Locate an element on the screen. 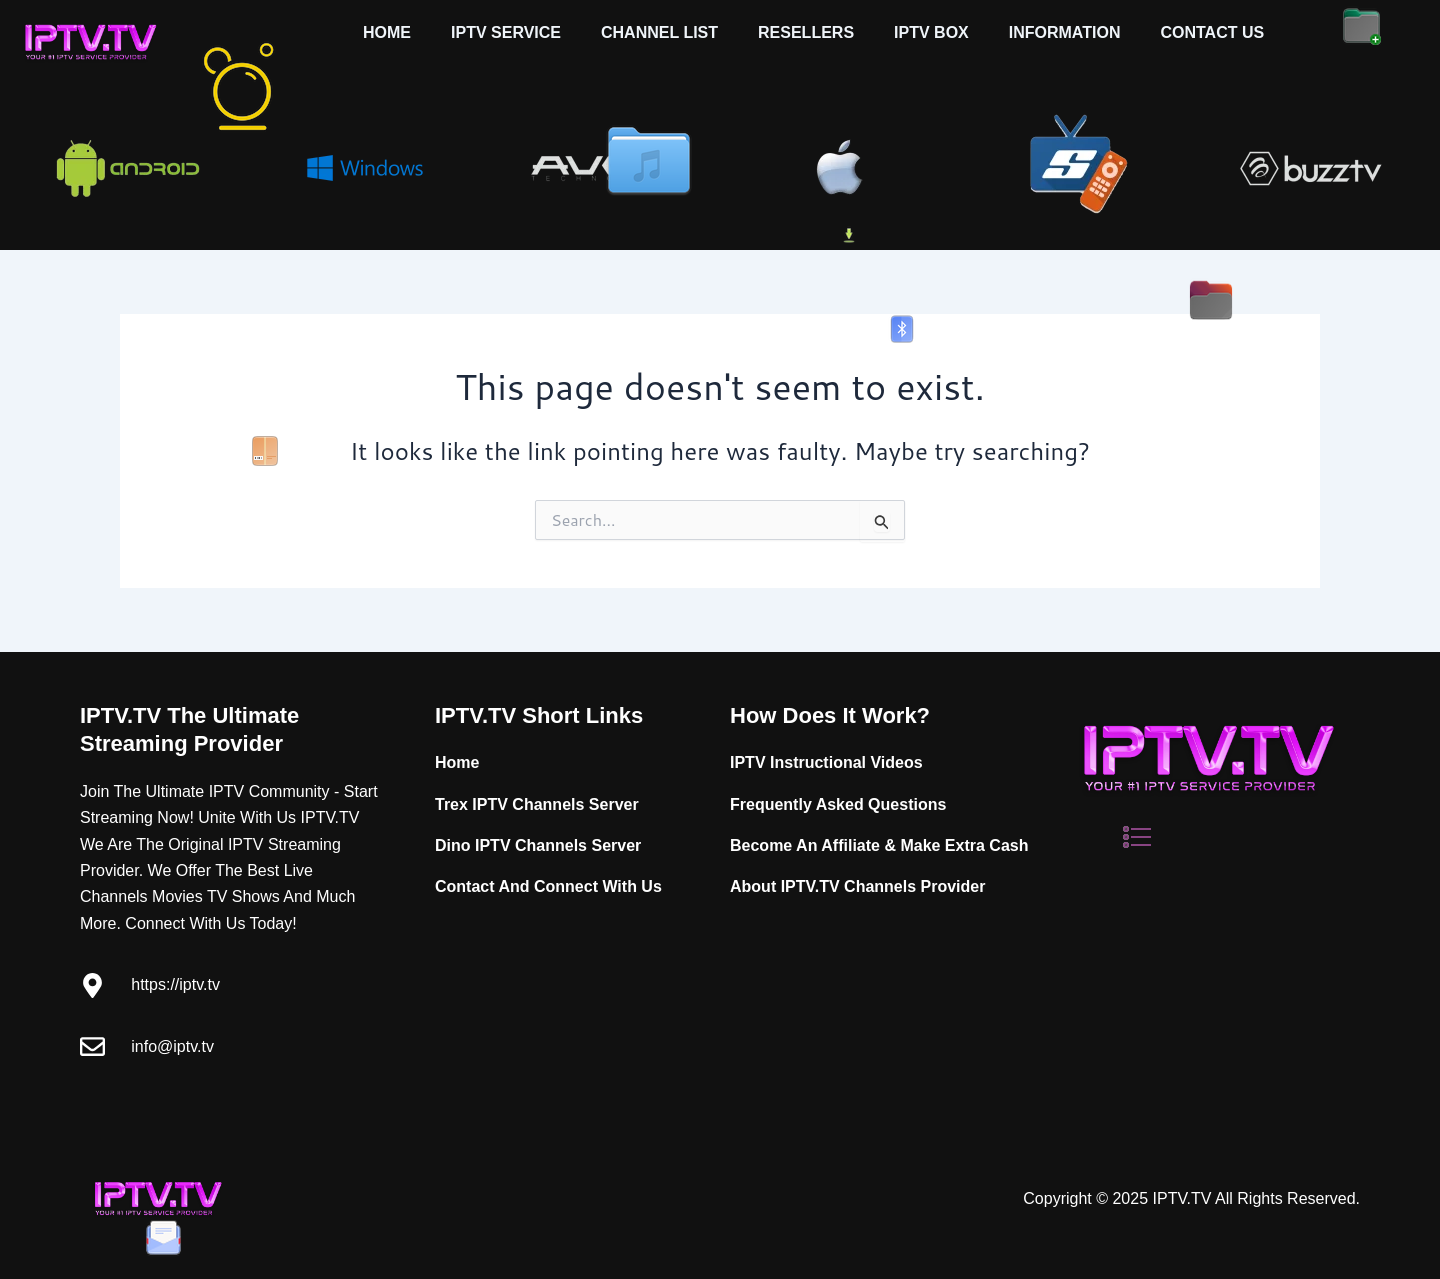 Image resolution: width=1440 pixels, height=1279 pixels. view contents of an open folder is located at coordinates (1211, 300).